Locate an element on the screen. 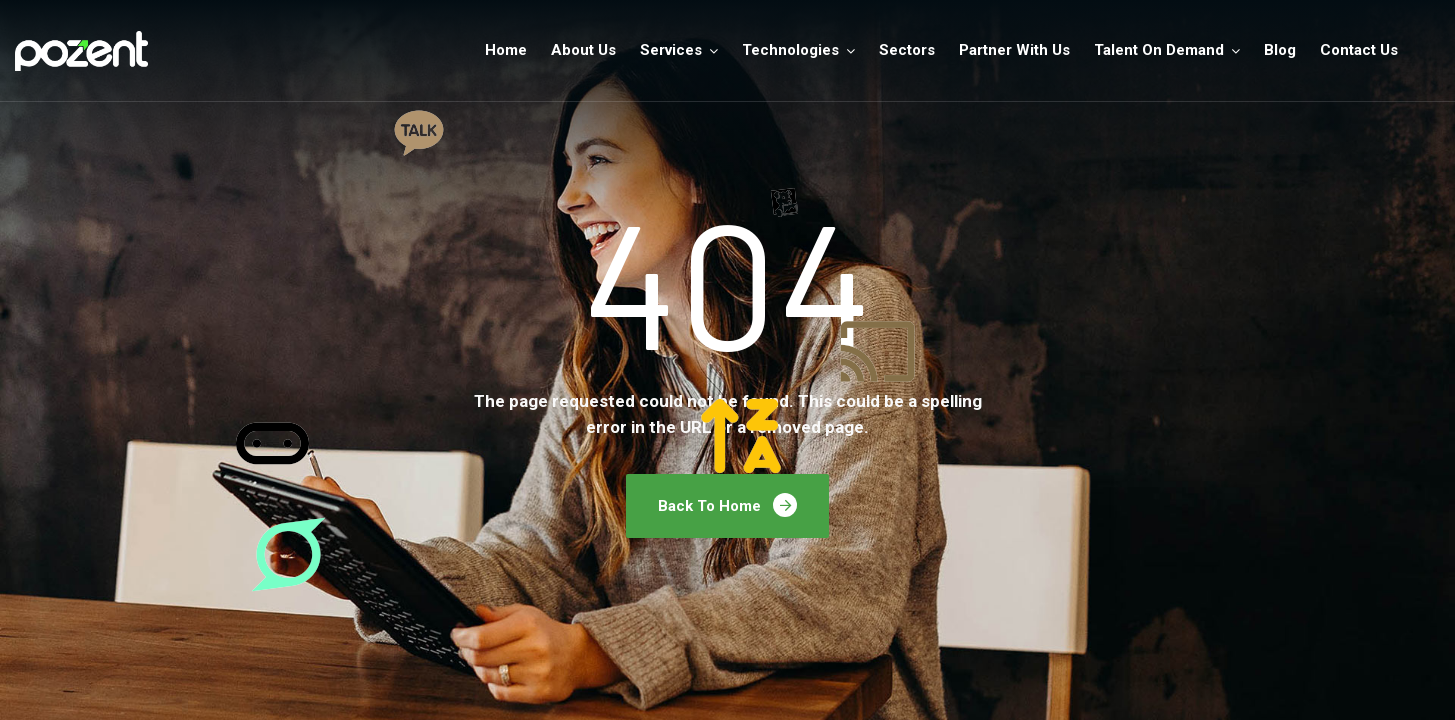 The image size is (1455, 720). sort list alphabetically from Z to A is located at coordinates (741, 436).